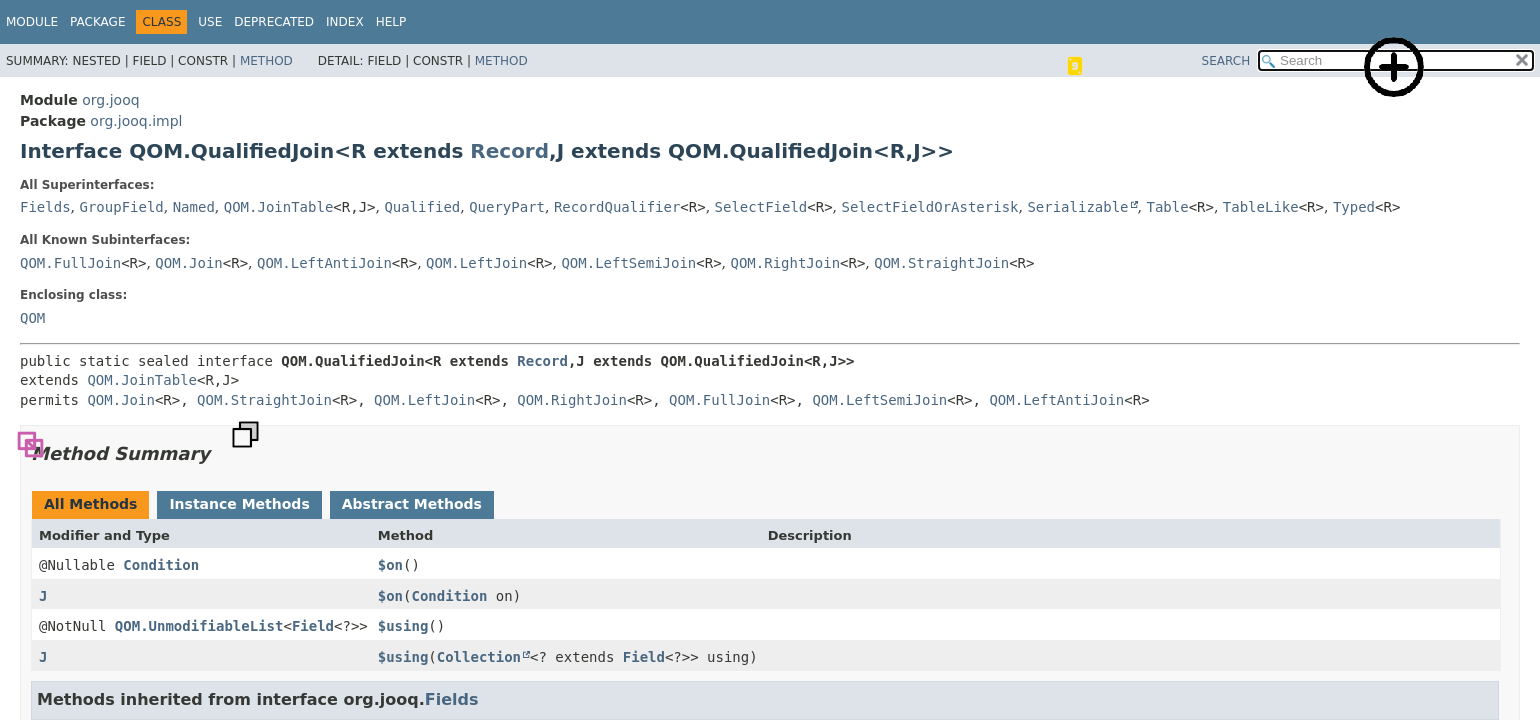 This screenshot has width=1540, height=720. Describe the element at coordinates (1394, 67) in the screenshot. I see `add a new item or entry` at that location.